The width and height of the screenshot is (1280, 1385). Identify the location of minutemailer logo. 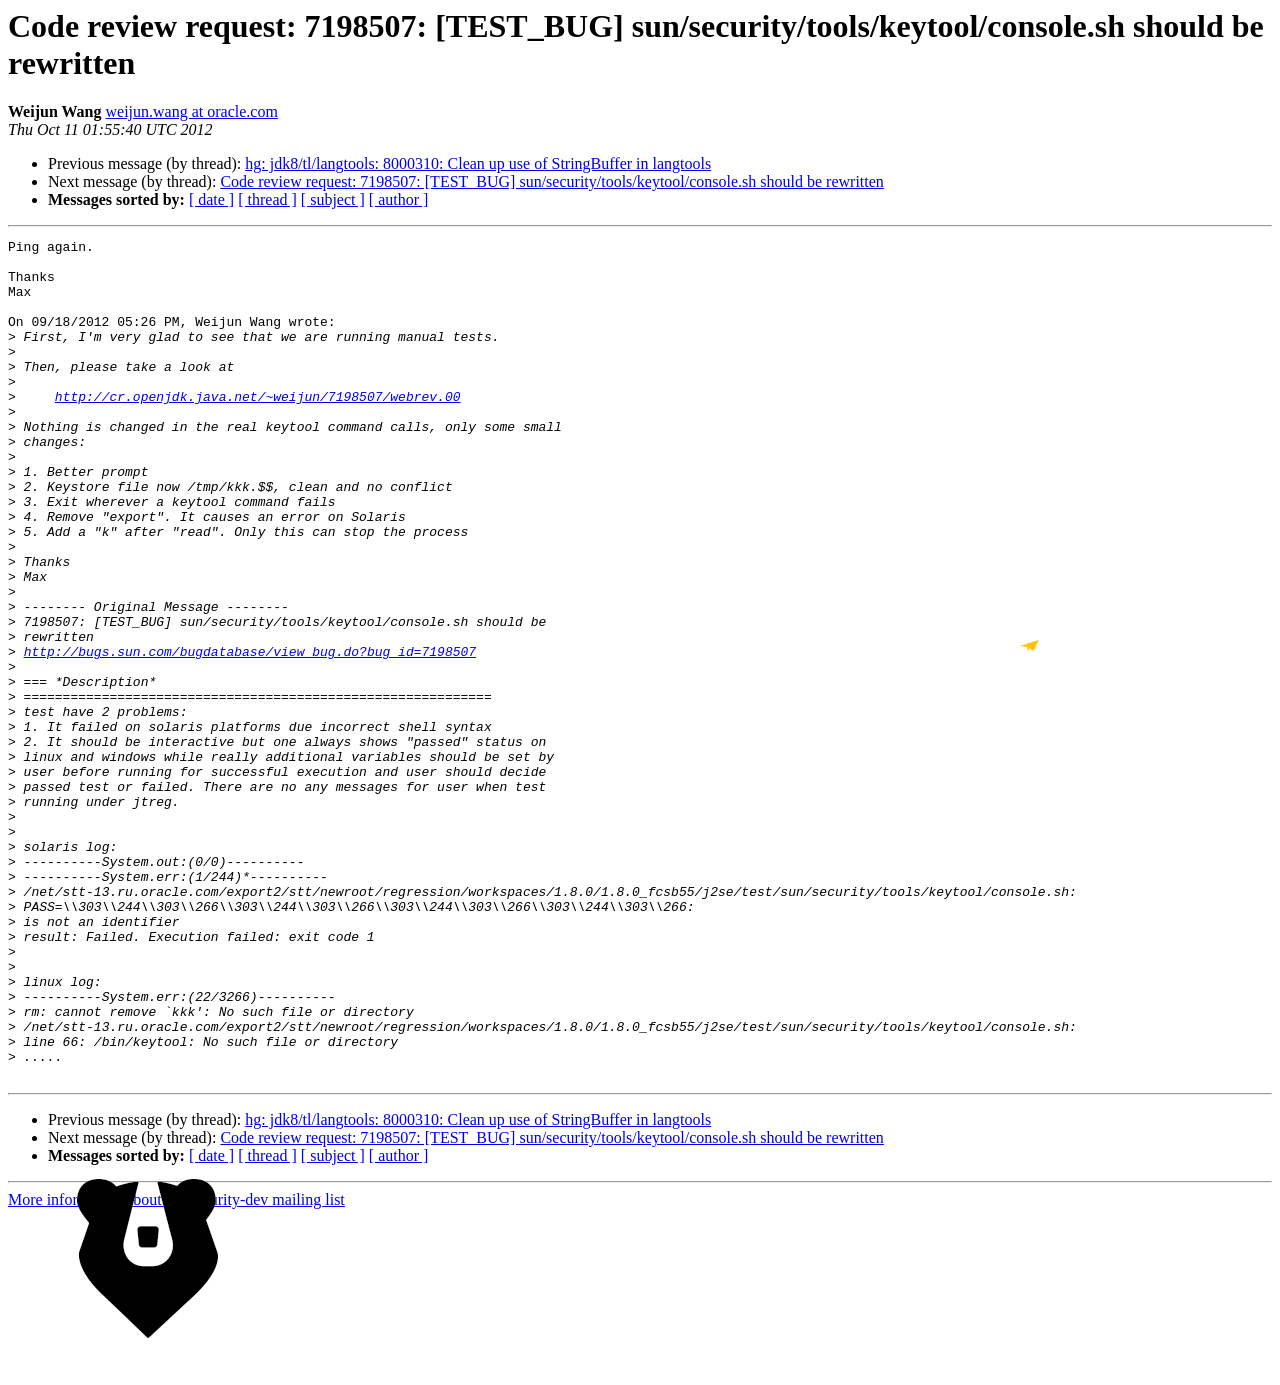
(1029, 645).